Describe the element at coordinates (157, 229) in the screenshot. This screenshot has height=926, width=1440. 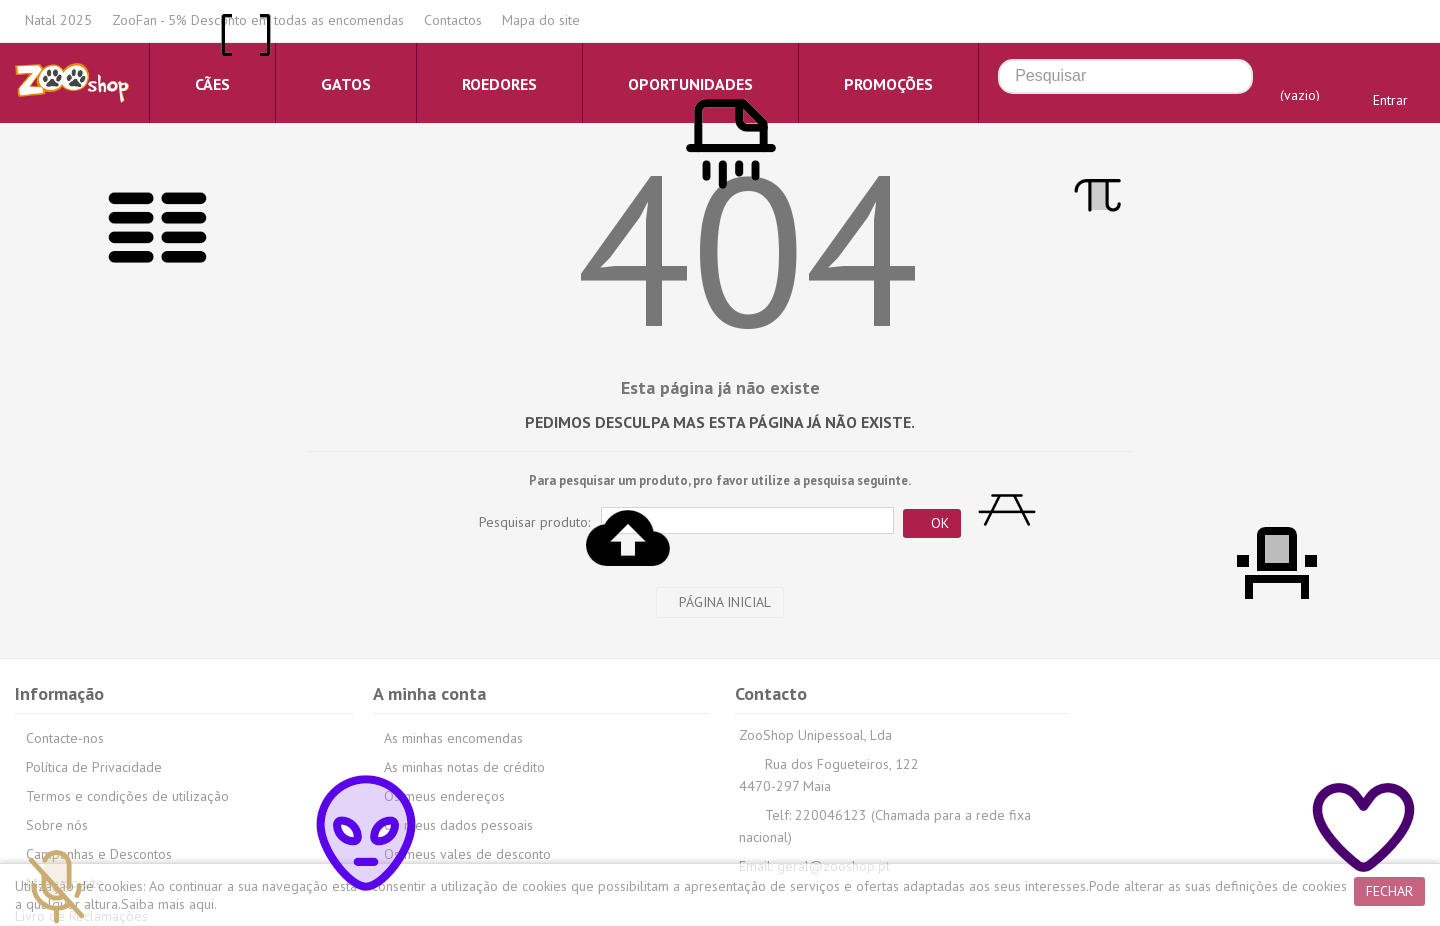
I see `switch to multi-column text layout` at that location.